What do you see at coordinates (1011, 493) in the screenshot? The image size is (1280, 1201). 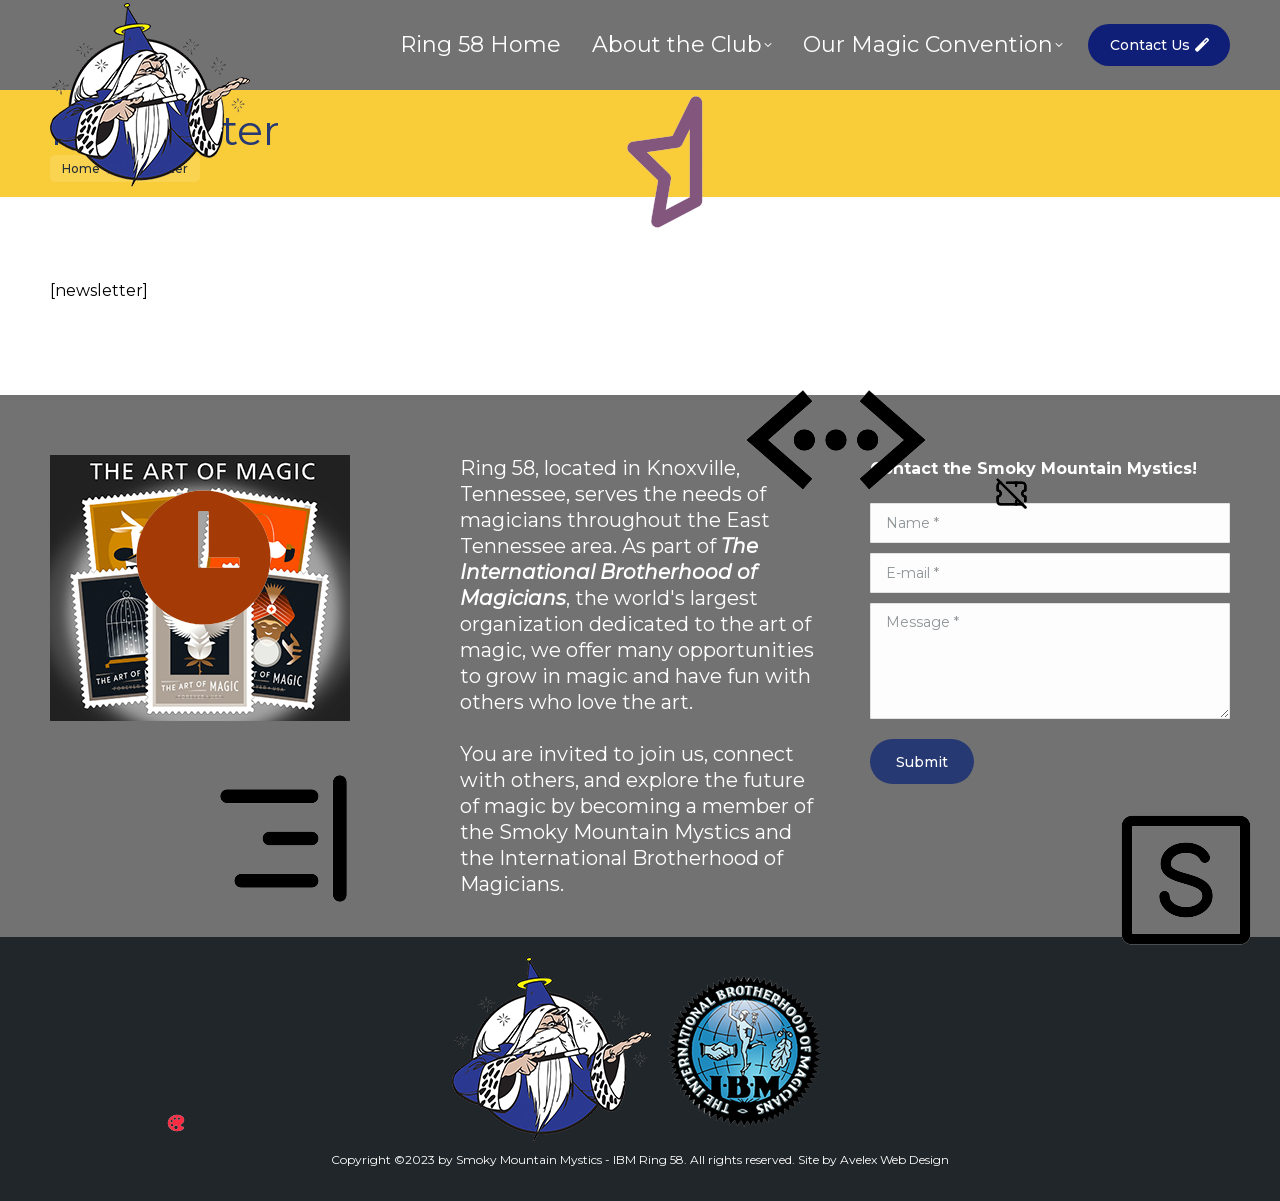 I see `ticket unavailable or sold out` at bounding box center [1011, 493].